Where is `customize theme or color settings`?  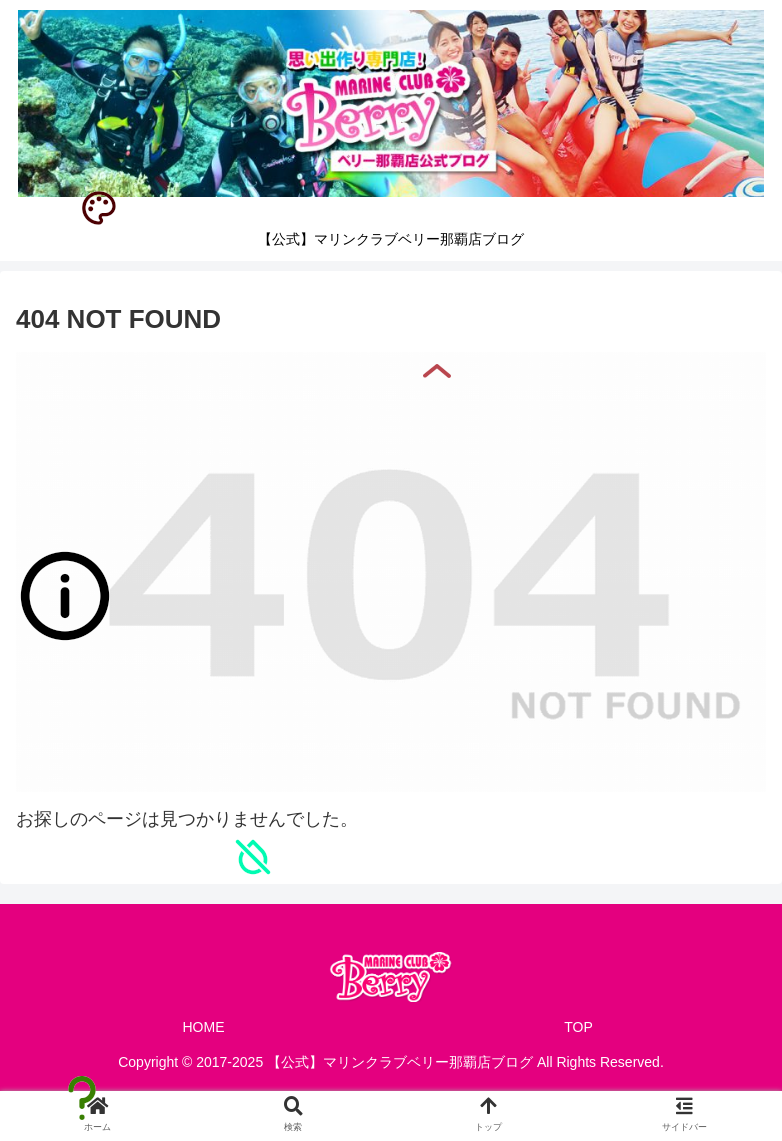 customize theme or color settings is located at coordinates (99, 208).